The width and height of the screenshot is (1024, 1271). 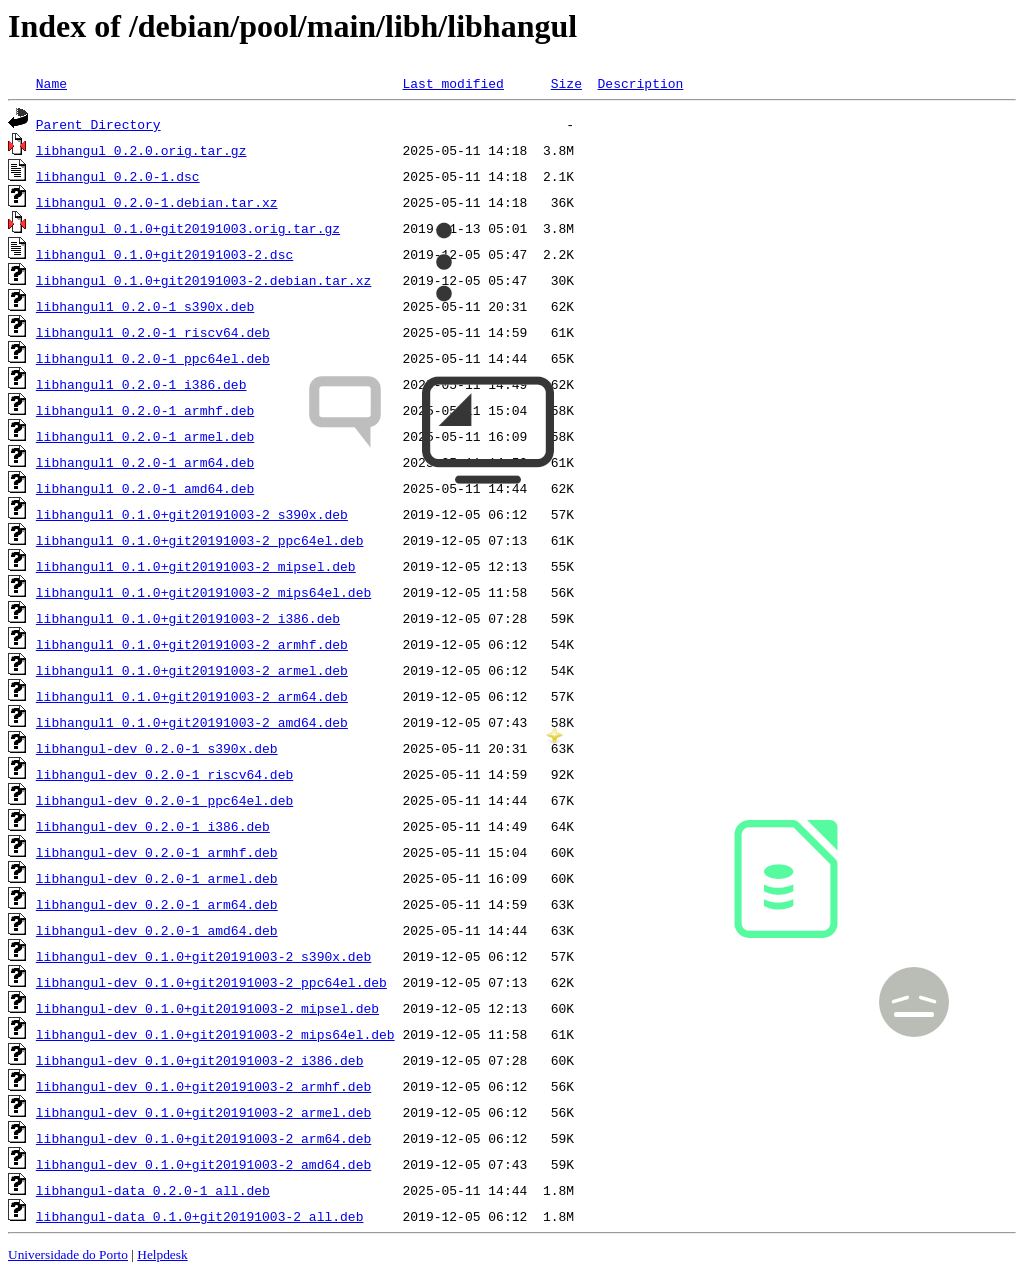 I want to click on access more options or settings, so click(x=444, y=262).